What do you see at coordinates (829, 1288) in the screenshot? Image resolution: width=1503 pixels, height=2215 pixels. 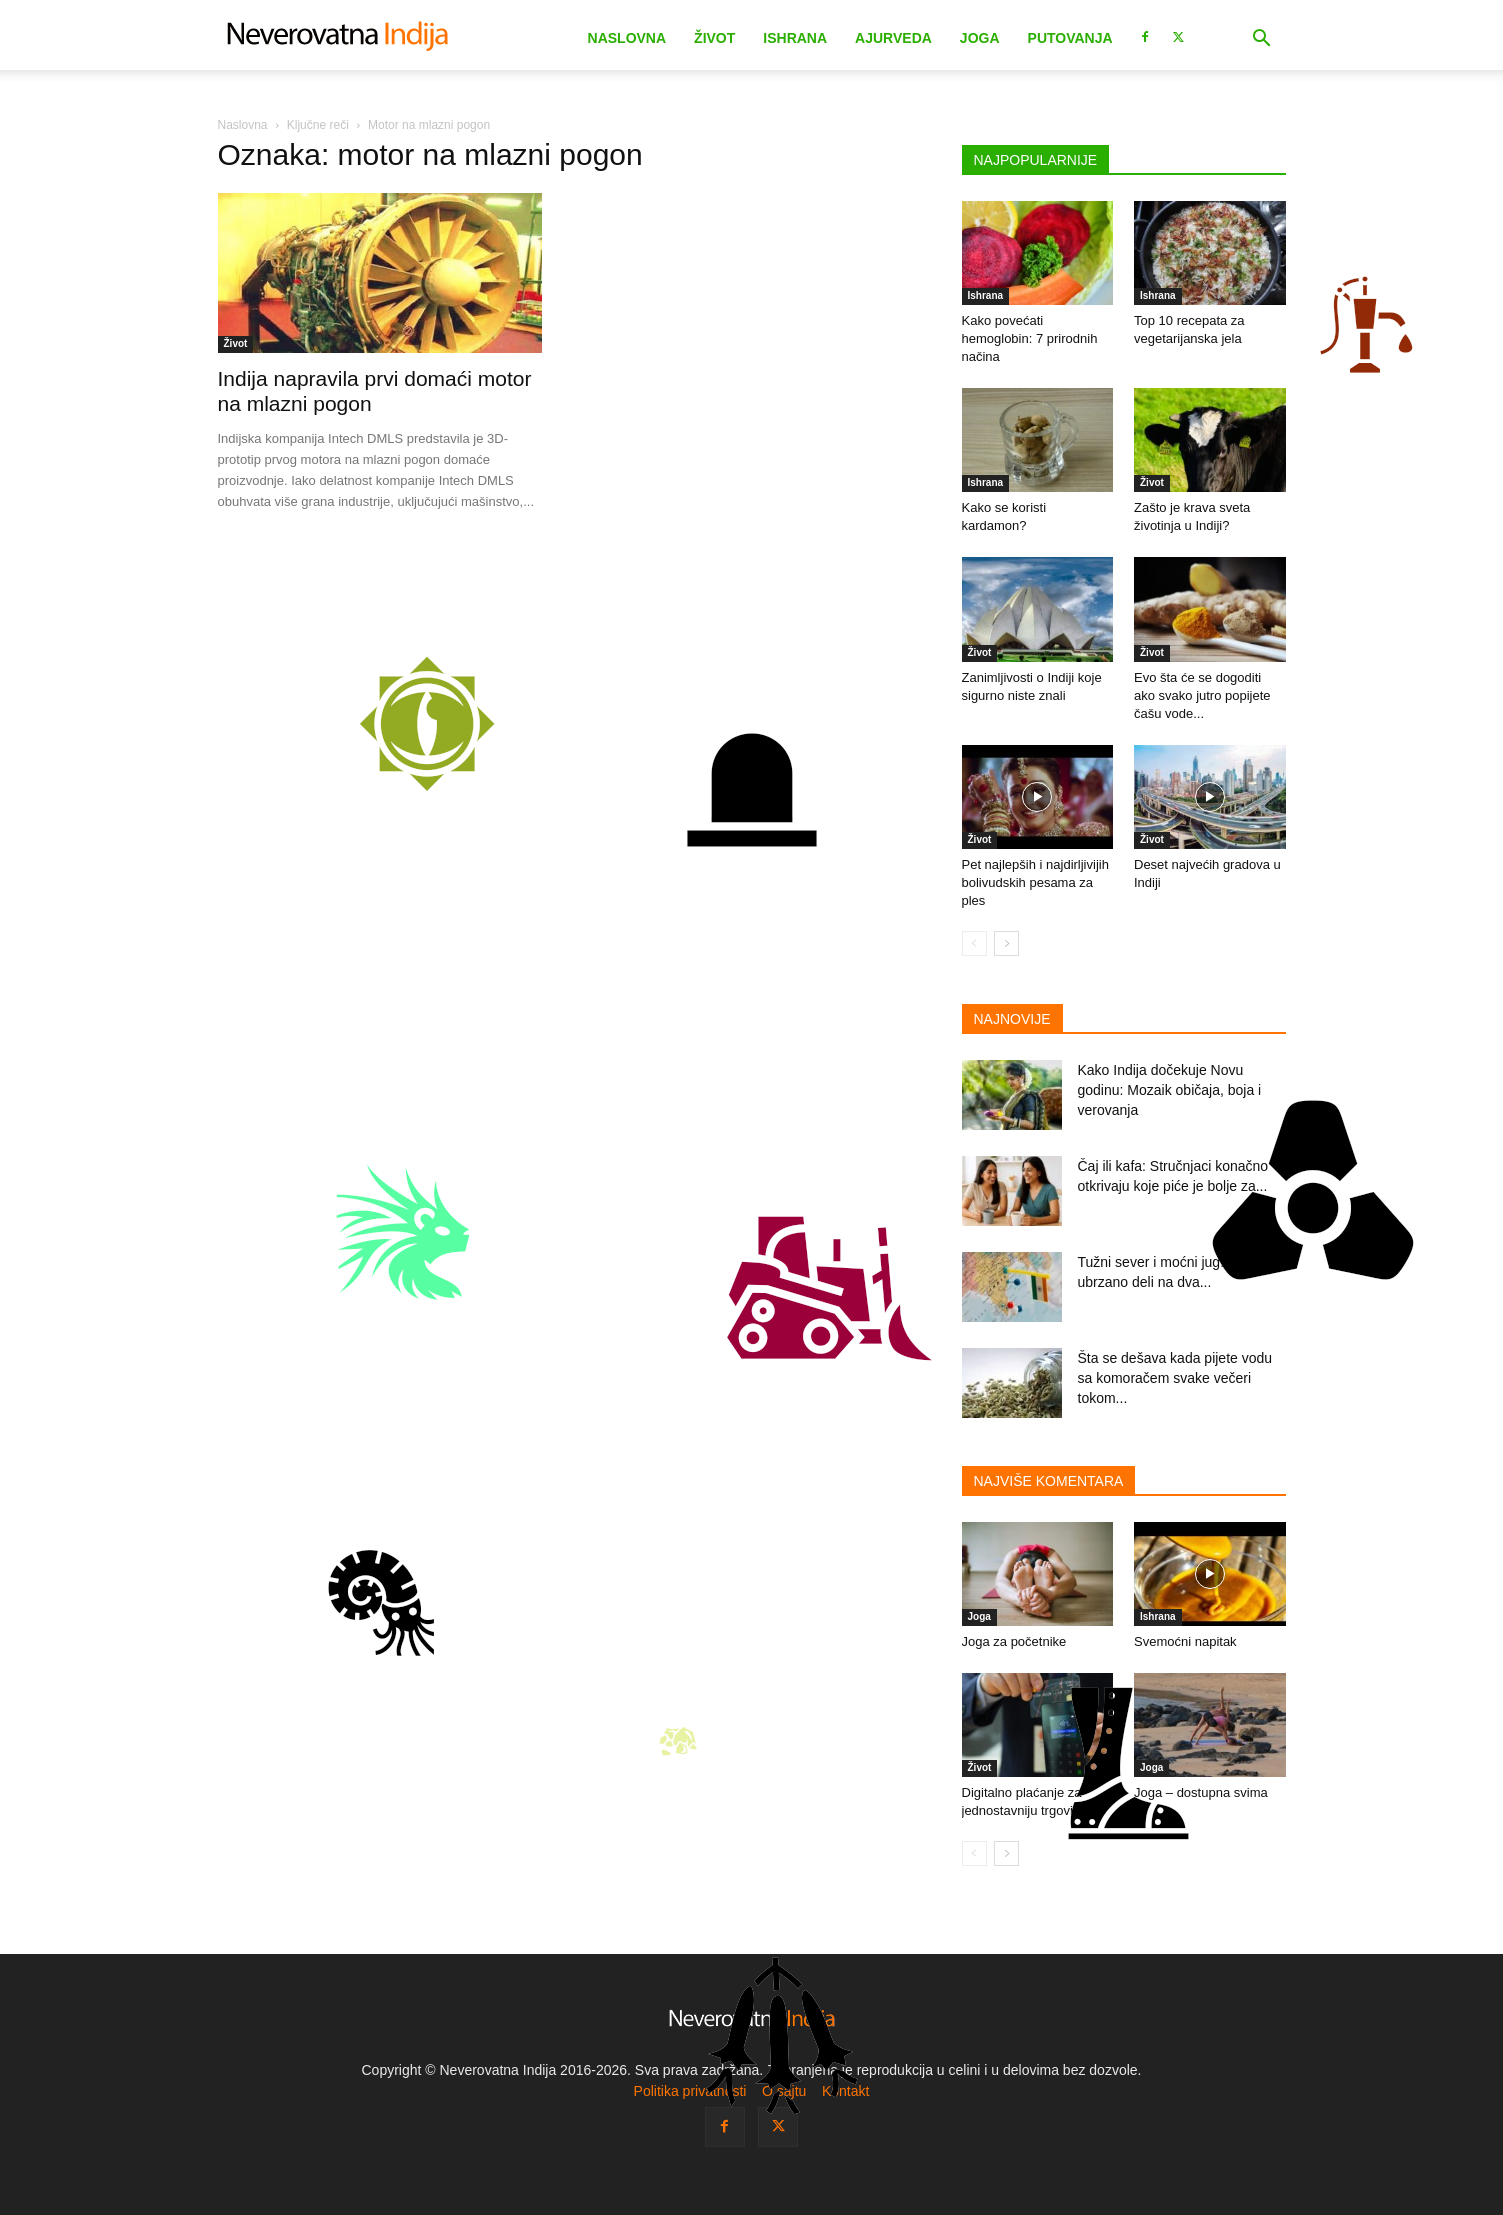 I see `construction or demolition in progress` at bounding box center [829, 1288].